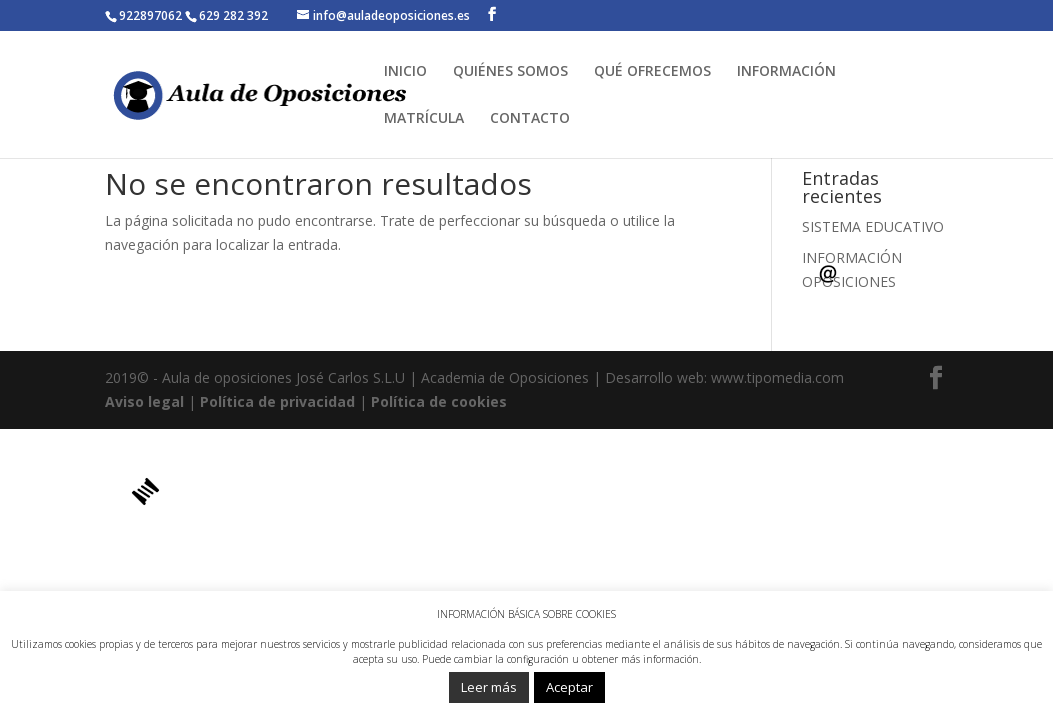  Describe the element at coordinates (828, 274) in the screenshot. I see `mention a user in chat` at that location.